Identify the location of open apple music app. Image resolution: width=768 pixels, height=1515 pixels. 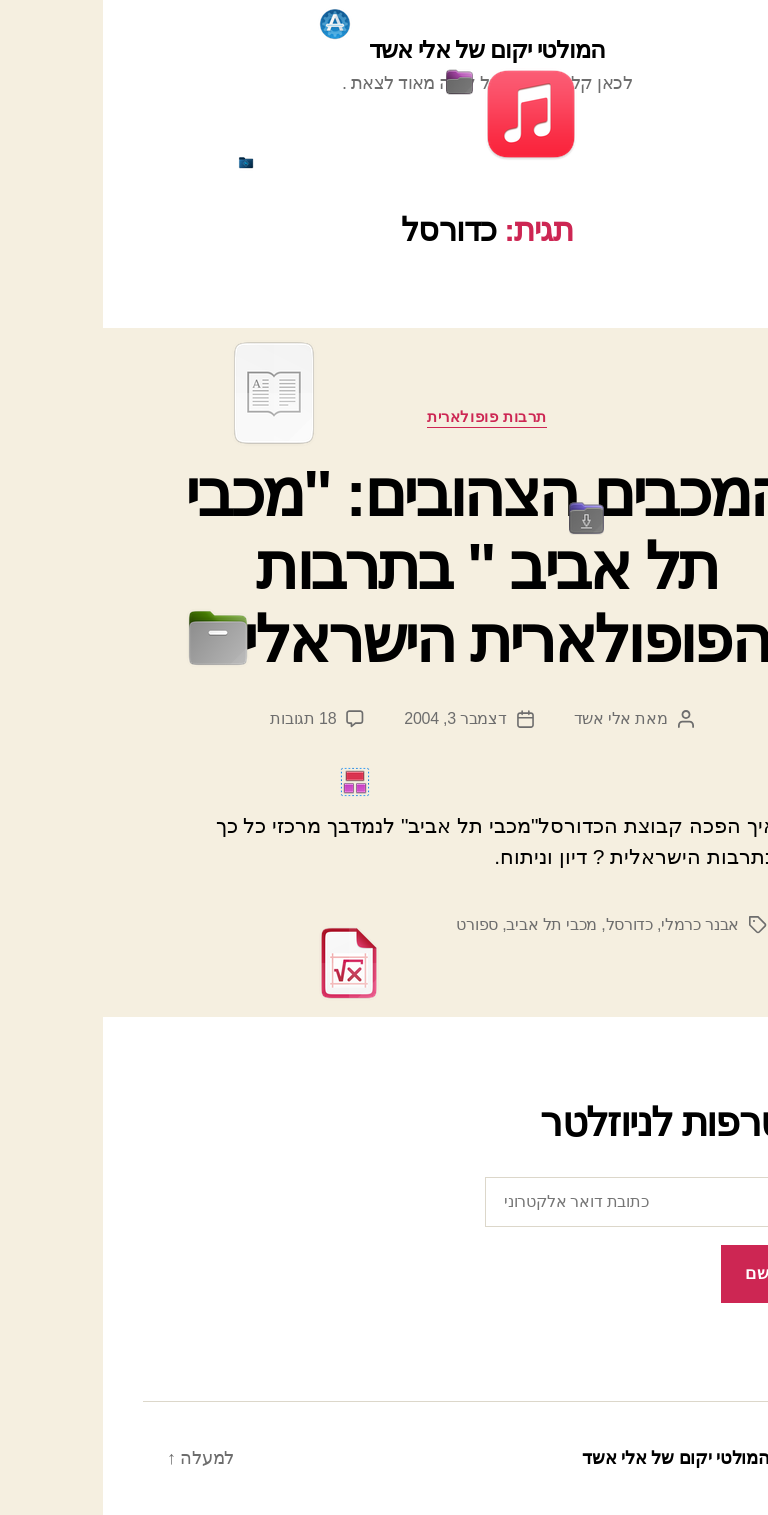
(531, 114).